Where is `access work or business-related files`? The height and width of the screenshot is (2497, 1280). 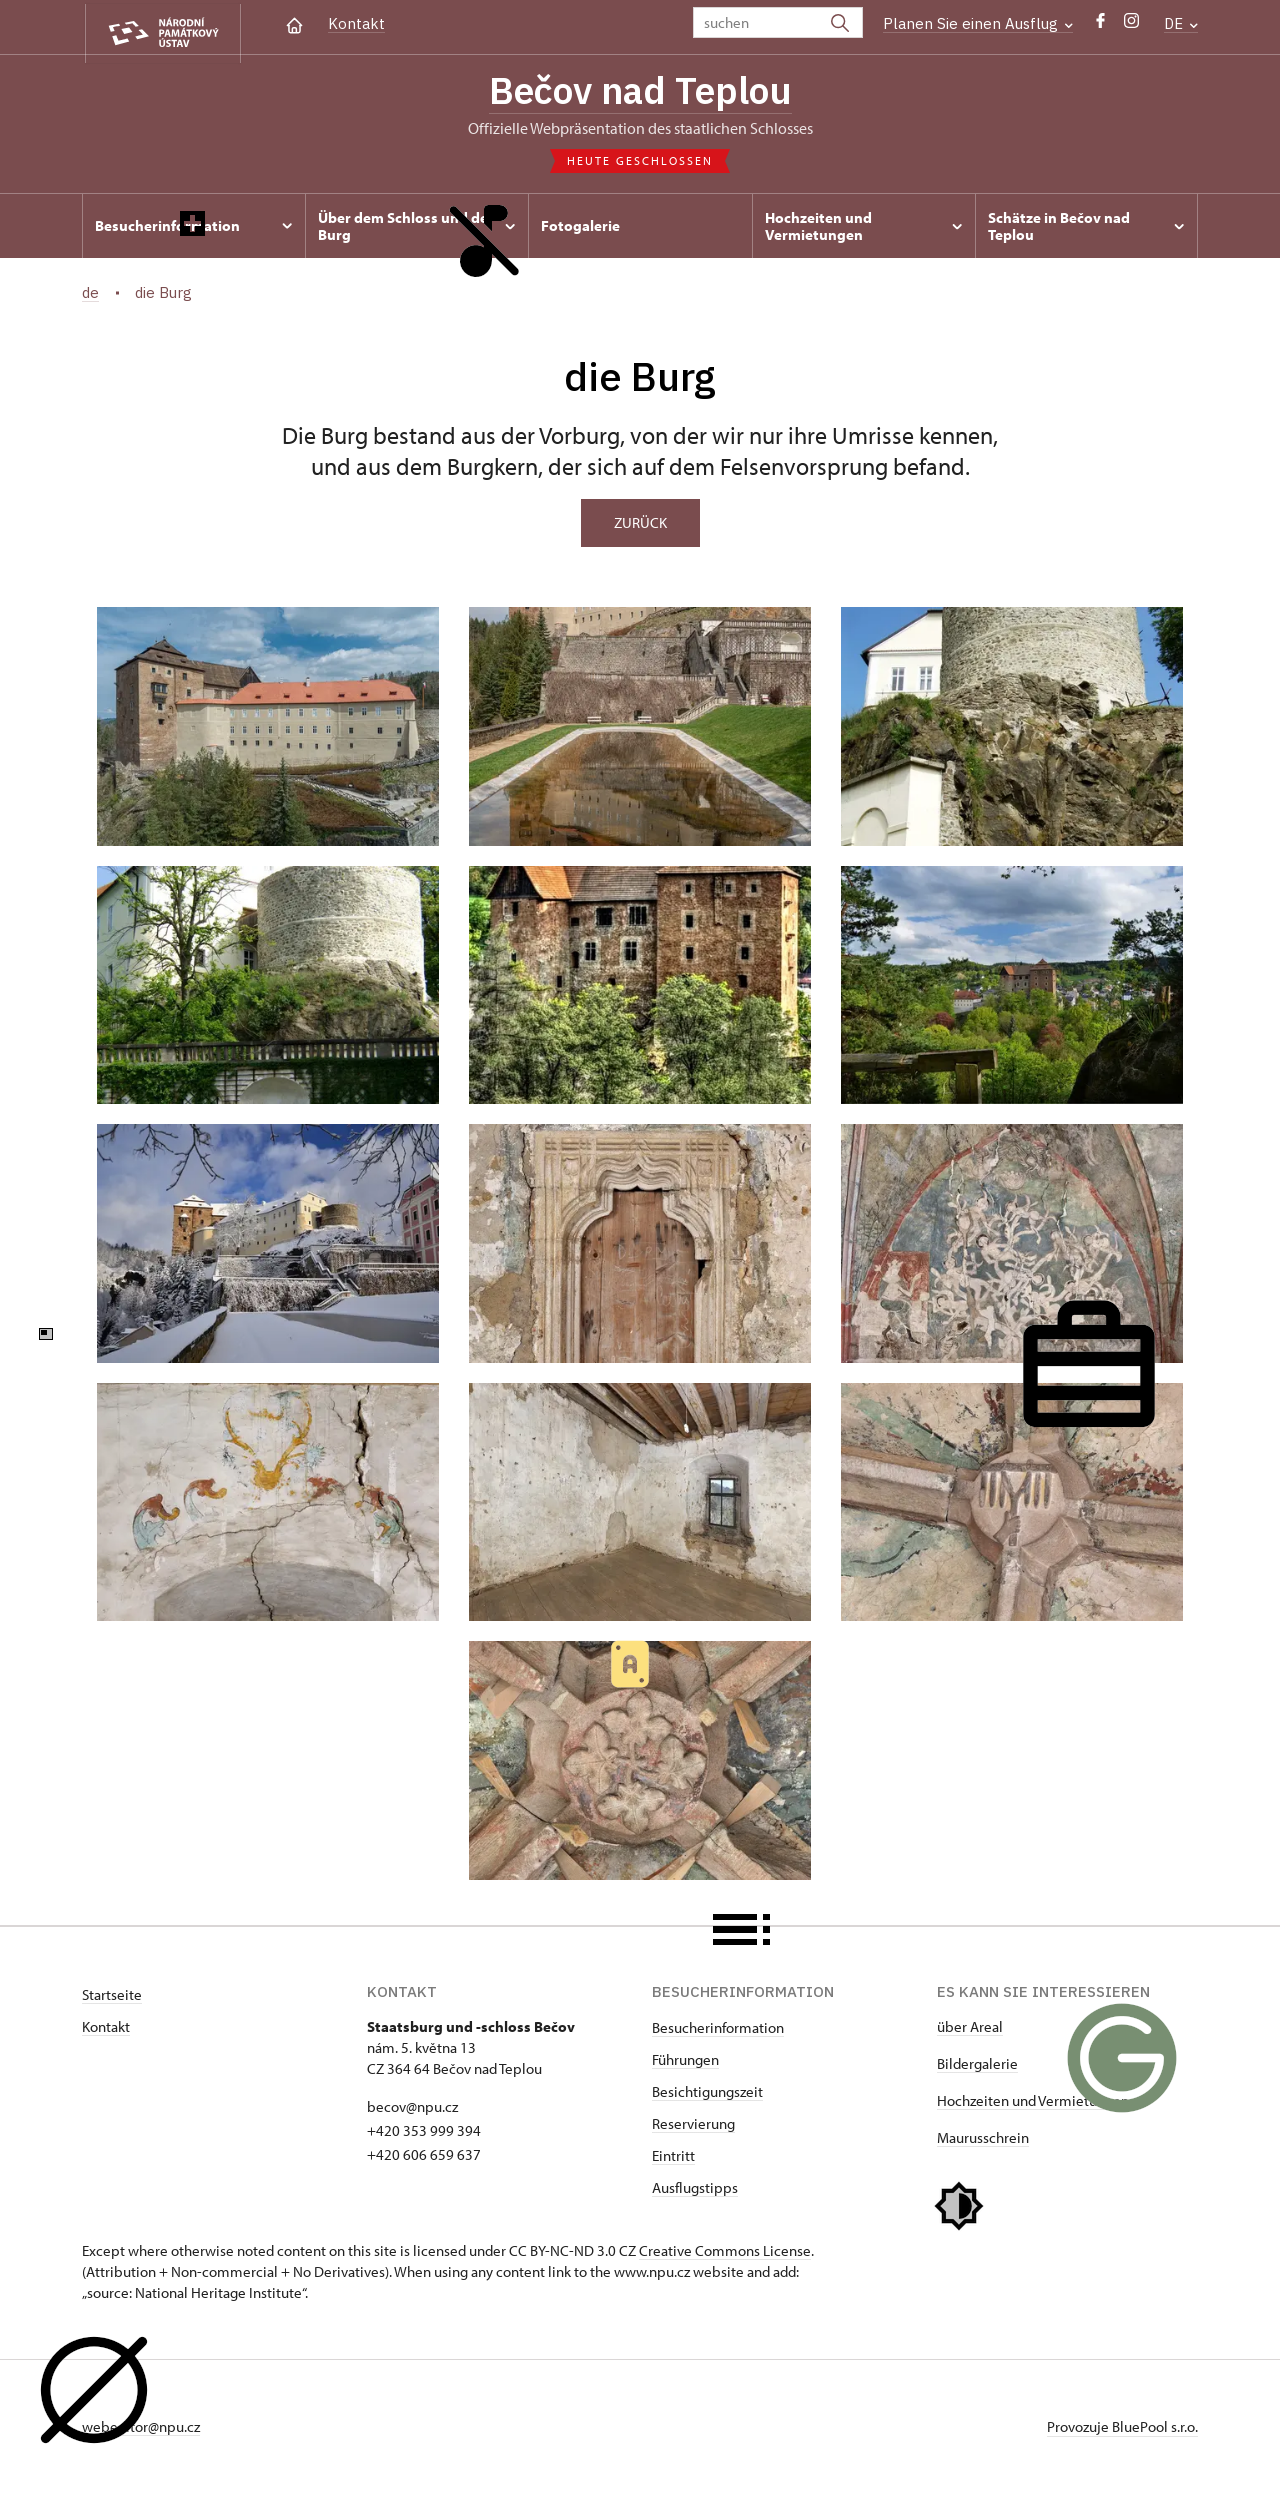 access work or business-related files is located at coordinates (1089, 1371).